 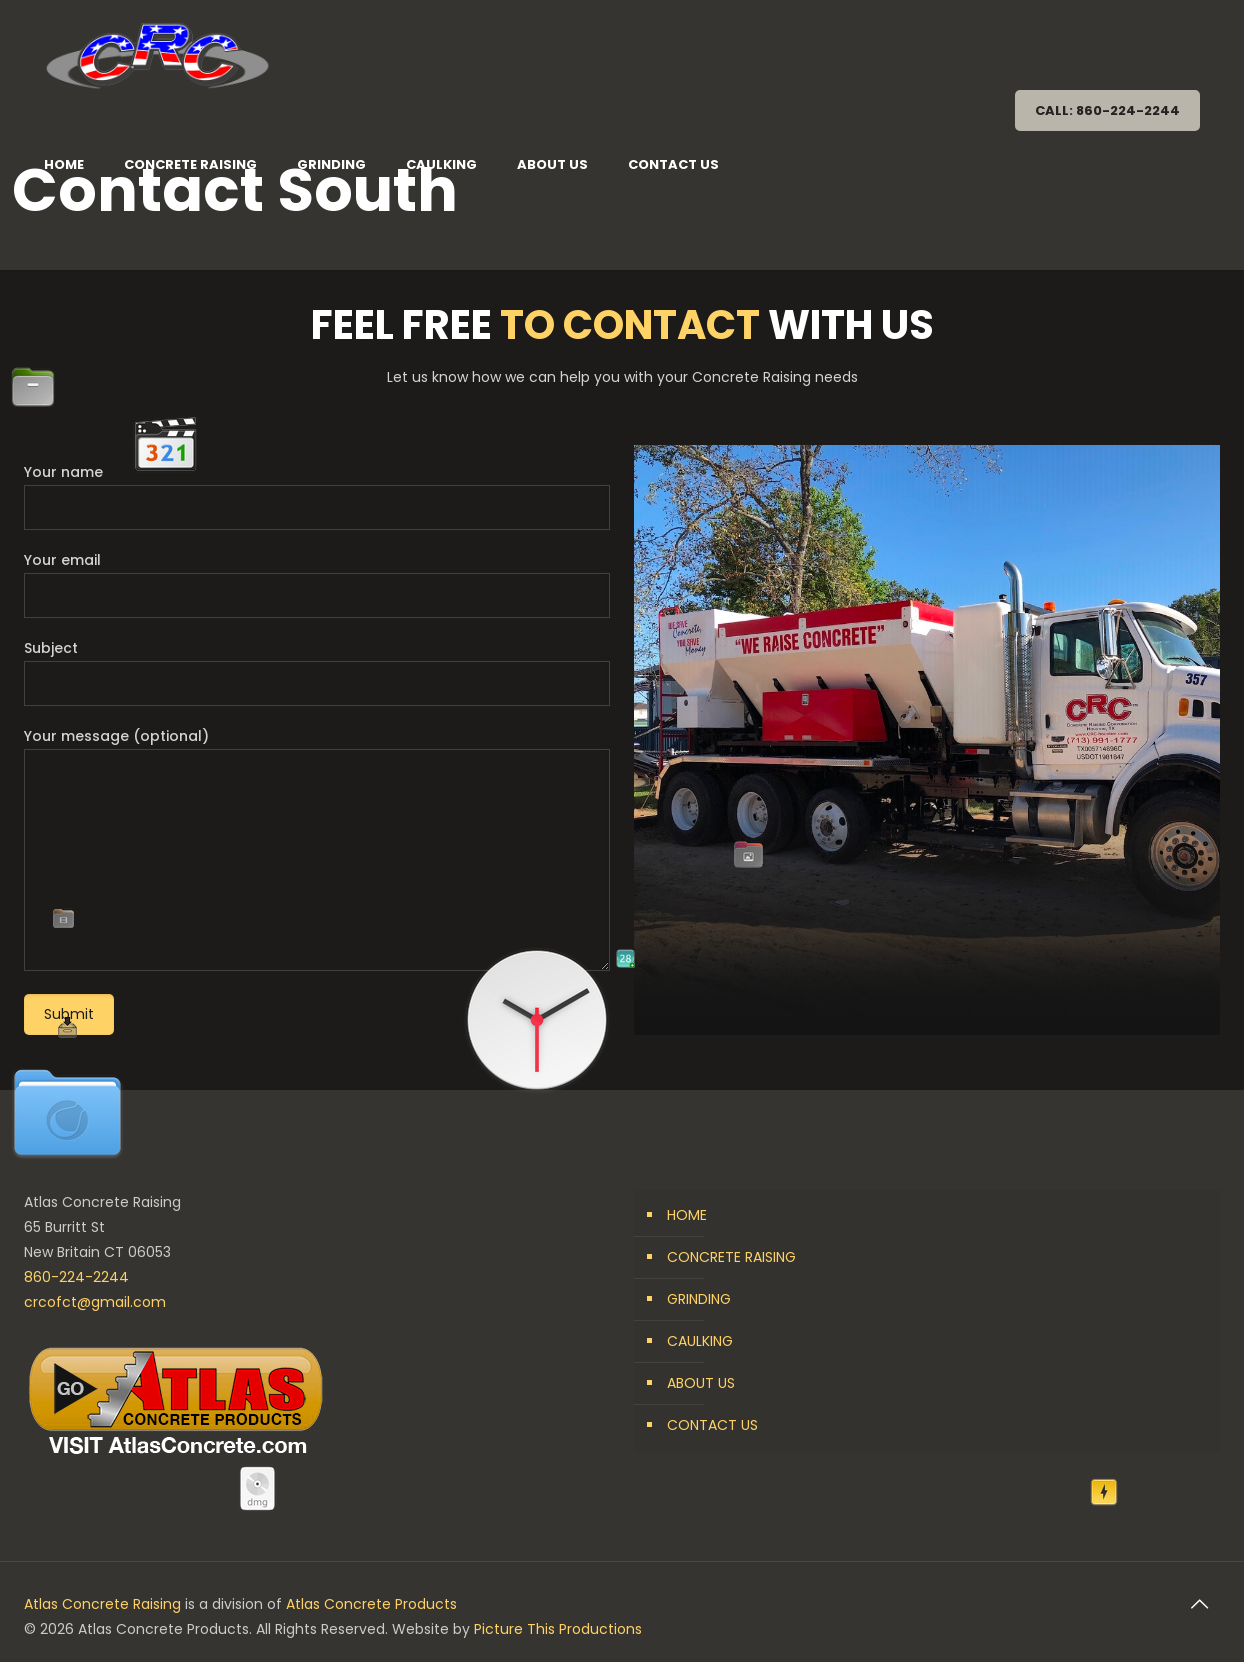 I want to click on open the file manager, so click(x=33, y=387).